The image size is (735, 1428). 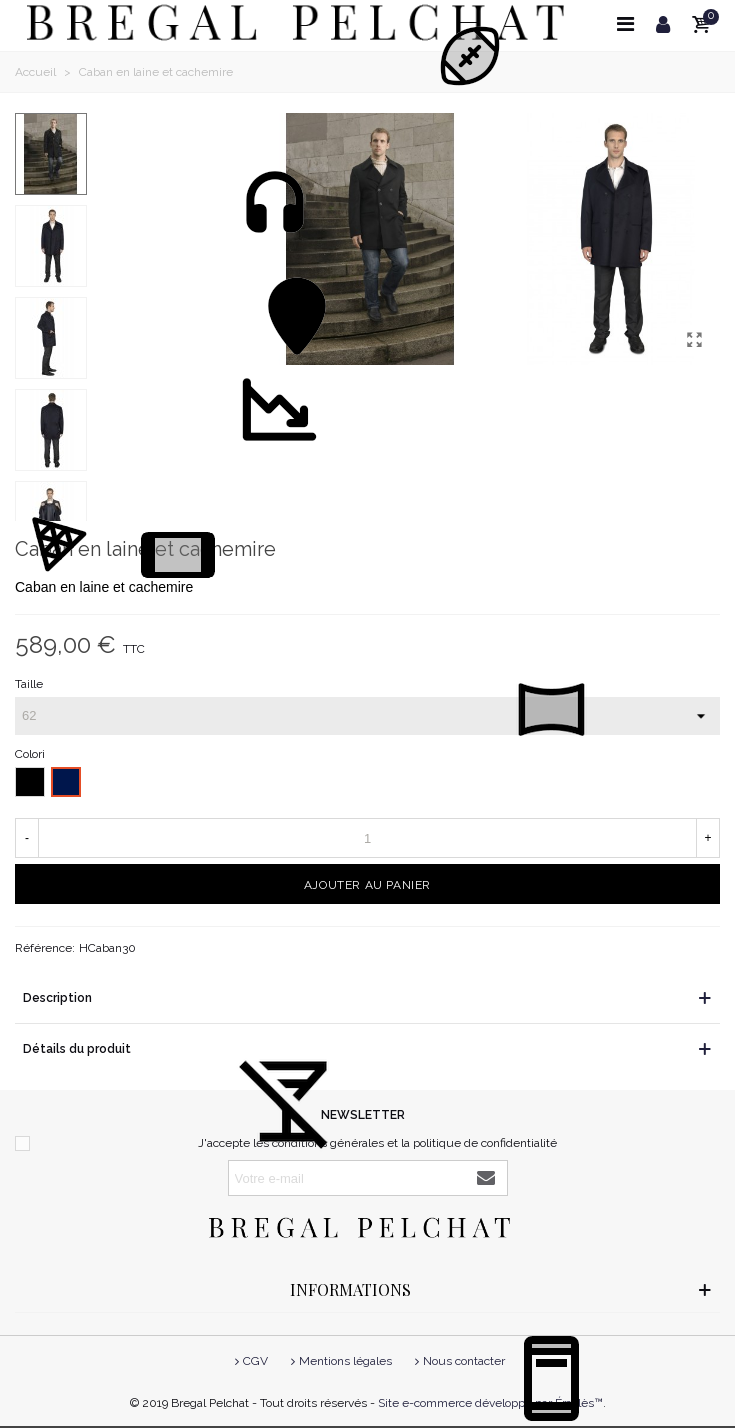 I want to click on switch to panorama photo mode, so click(x=551, y=709).